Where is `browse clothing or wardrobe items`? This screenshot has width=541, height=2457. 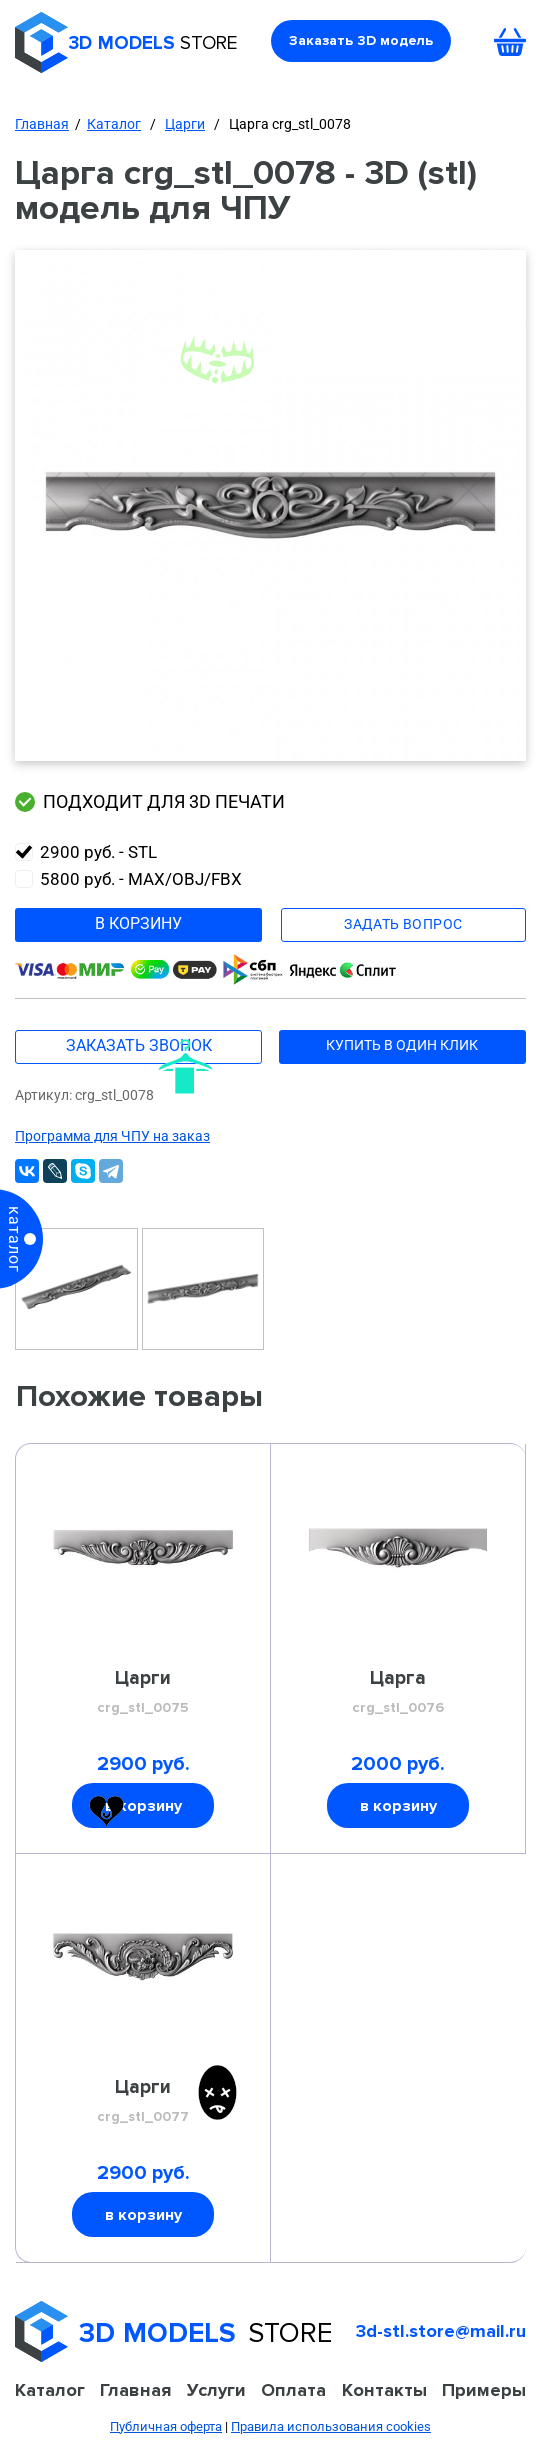 browse clothing or wardrobe items is located at coordinates (185, 1066).